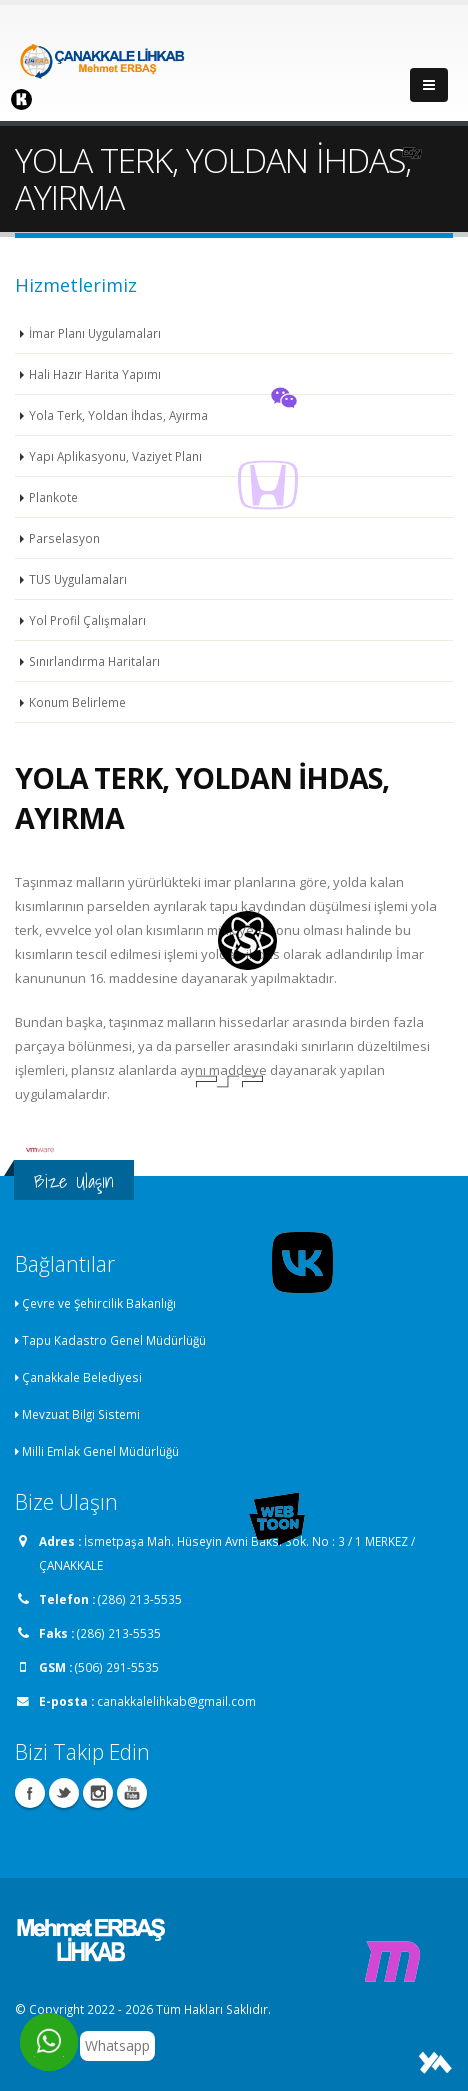  Describe the element at coordinates (302, 1262) in the screenshot. I see `open the VK social network app` at that location.